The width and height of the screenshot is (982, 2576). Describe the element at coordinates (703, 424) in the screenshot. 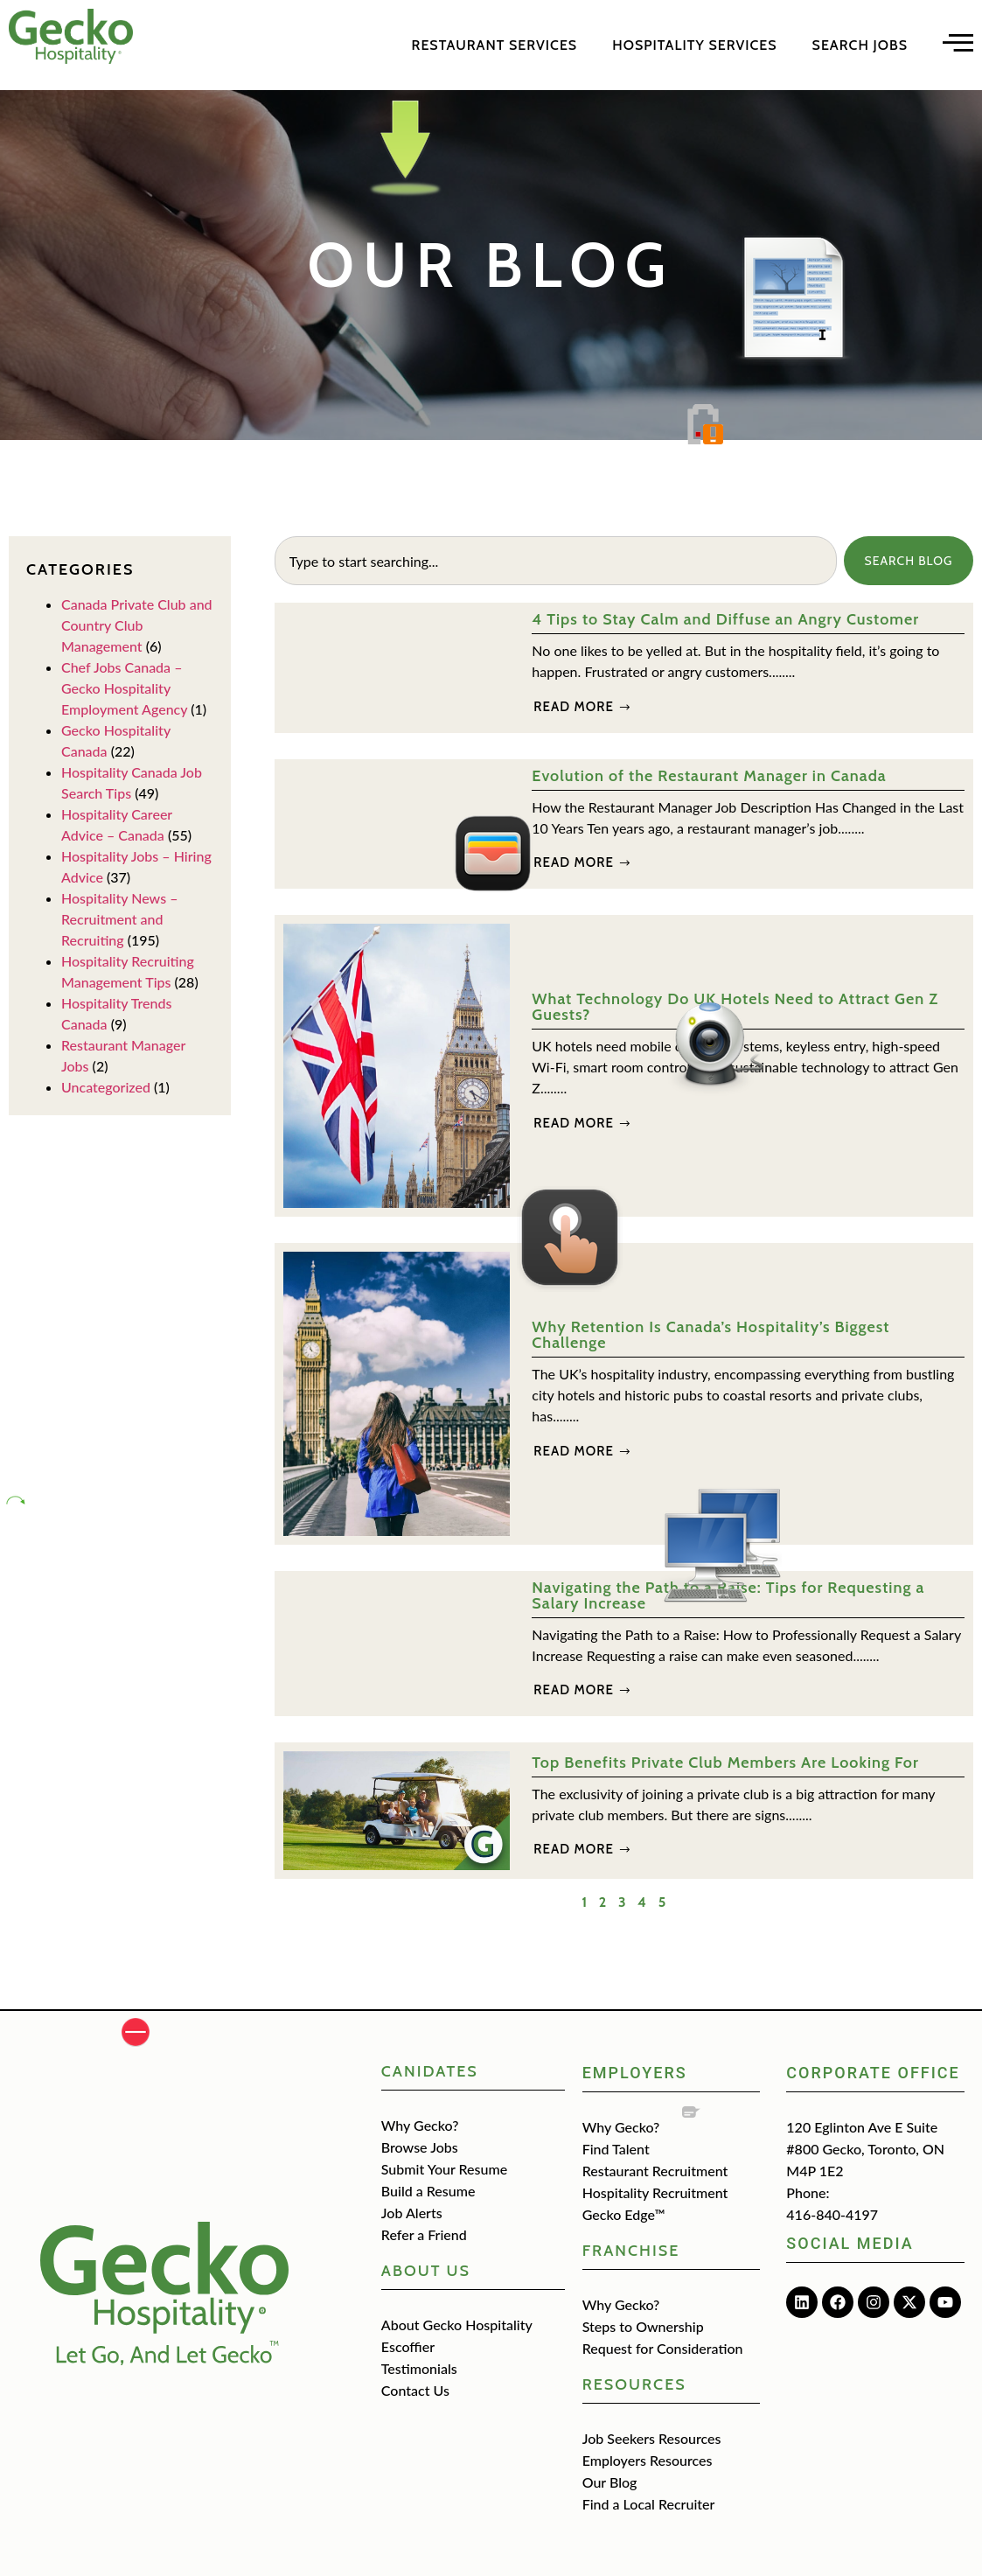

I see `indicates low battery warning` at that location.